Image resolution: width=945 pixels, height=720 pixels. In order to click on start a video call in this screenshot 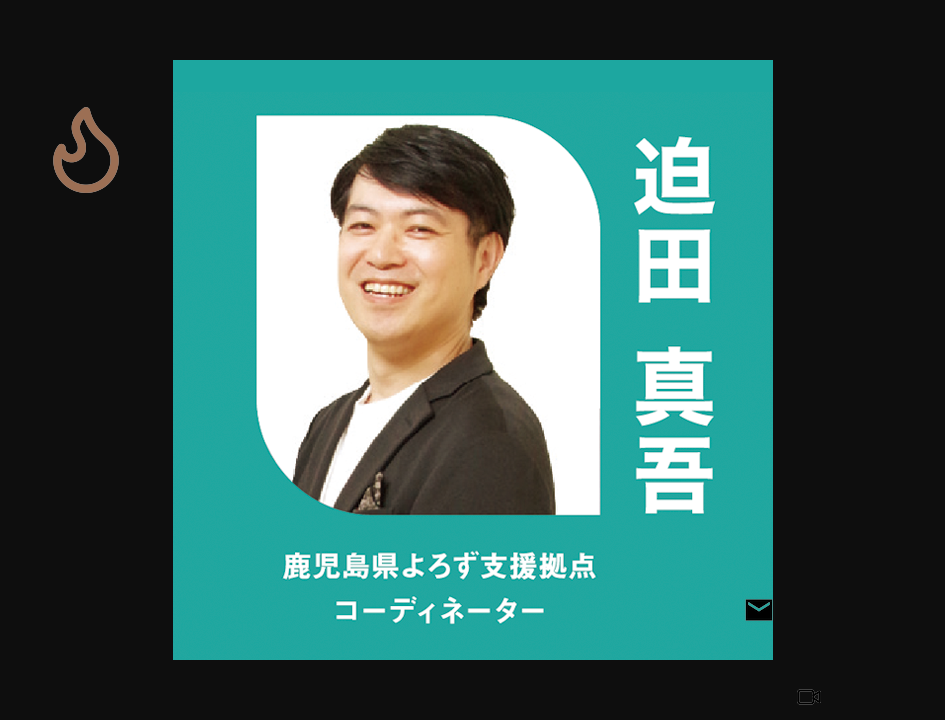, I will do `click(809, 697)`.